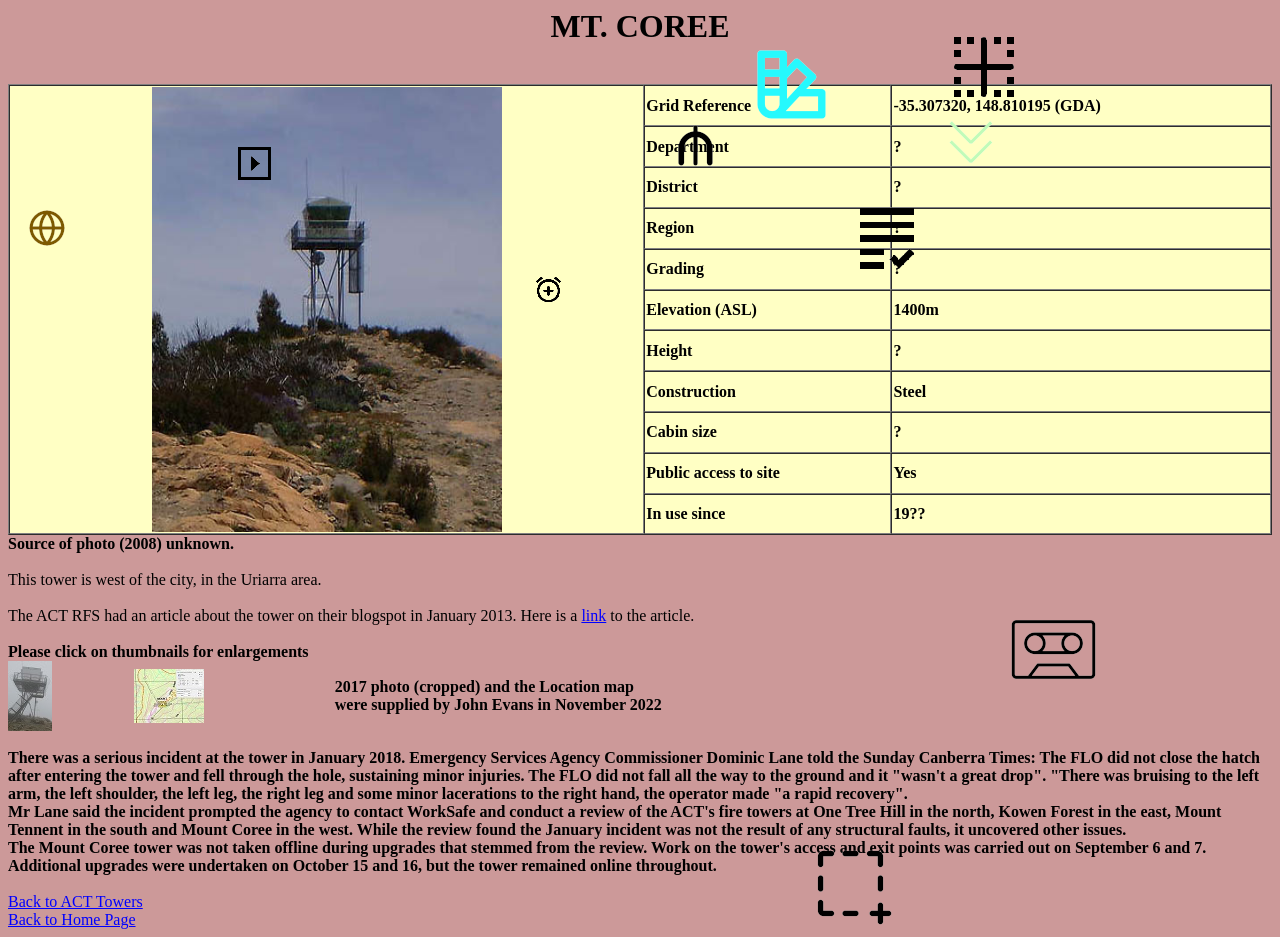 The height and width of the screenshot is (937, 1280). What do you see at coordinates (791, 84) in the screenshot?
I see `access color palette or theme settings` at bounding box center [791, 84].